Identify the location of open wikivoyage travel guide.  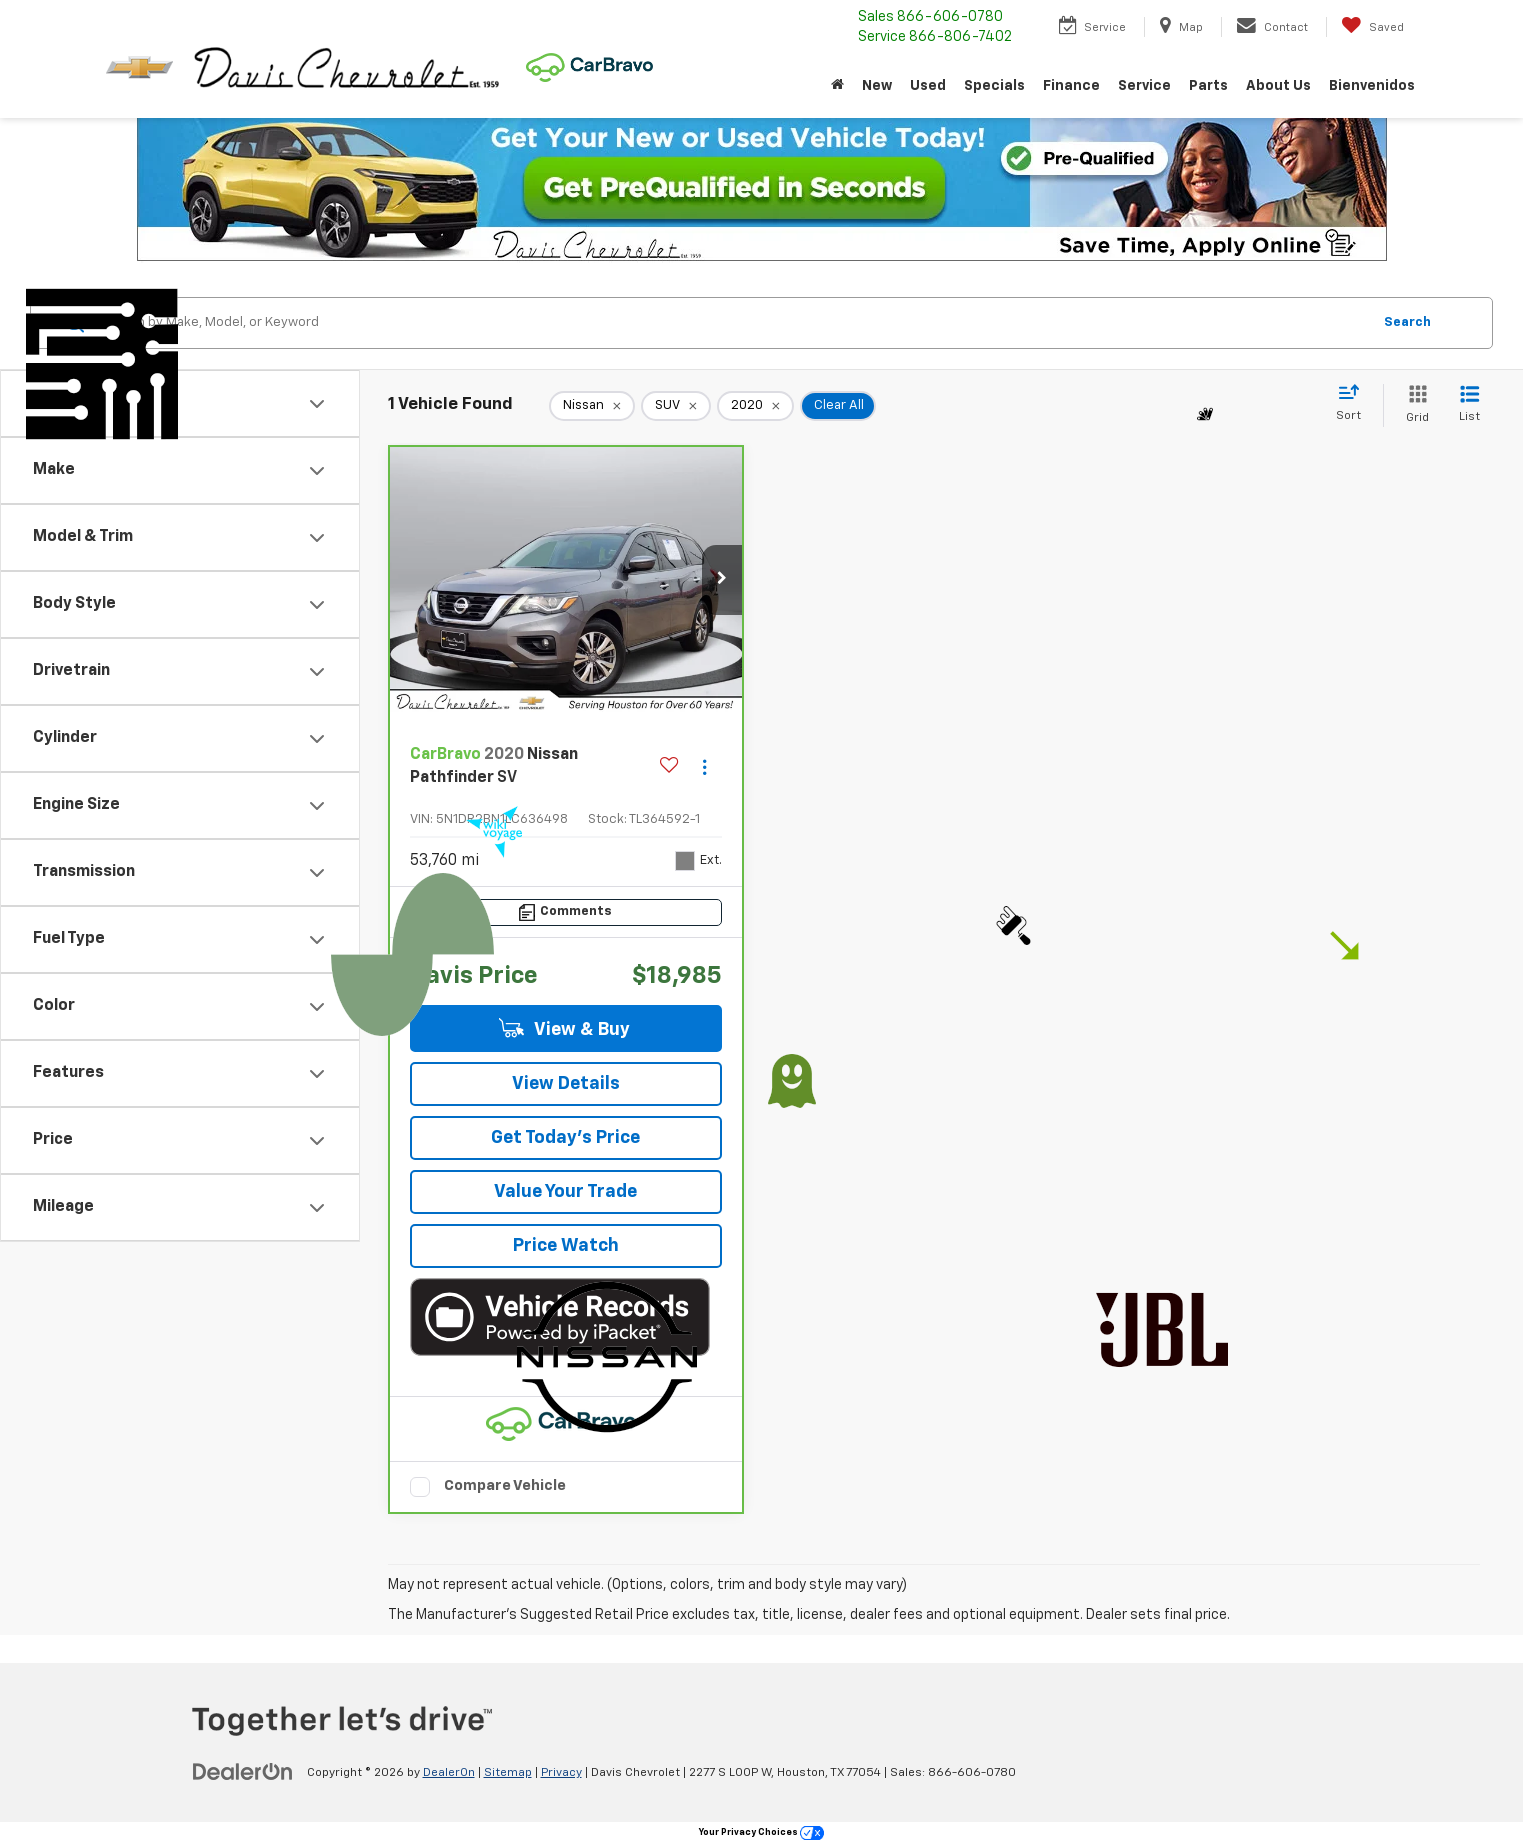
(494, 832).